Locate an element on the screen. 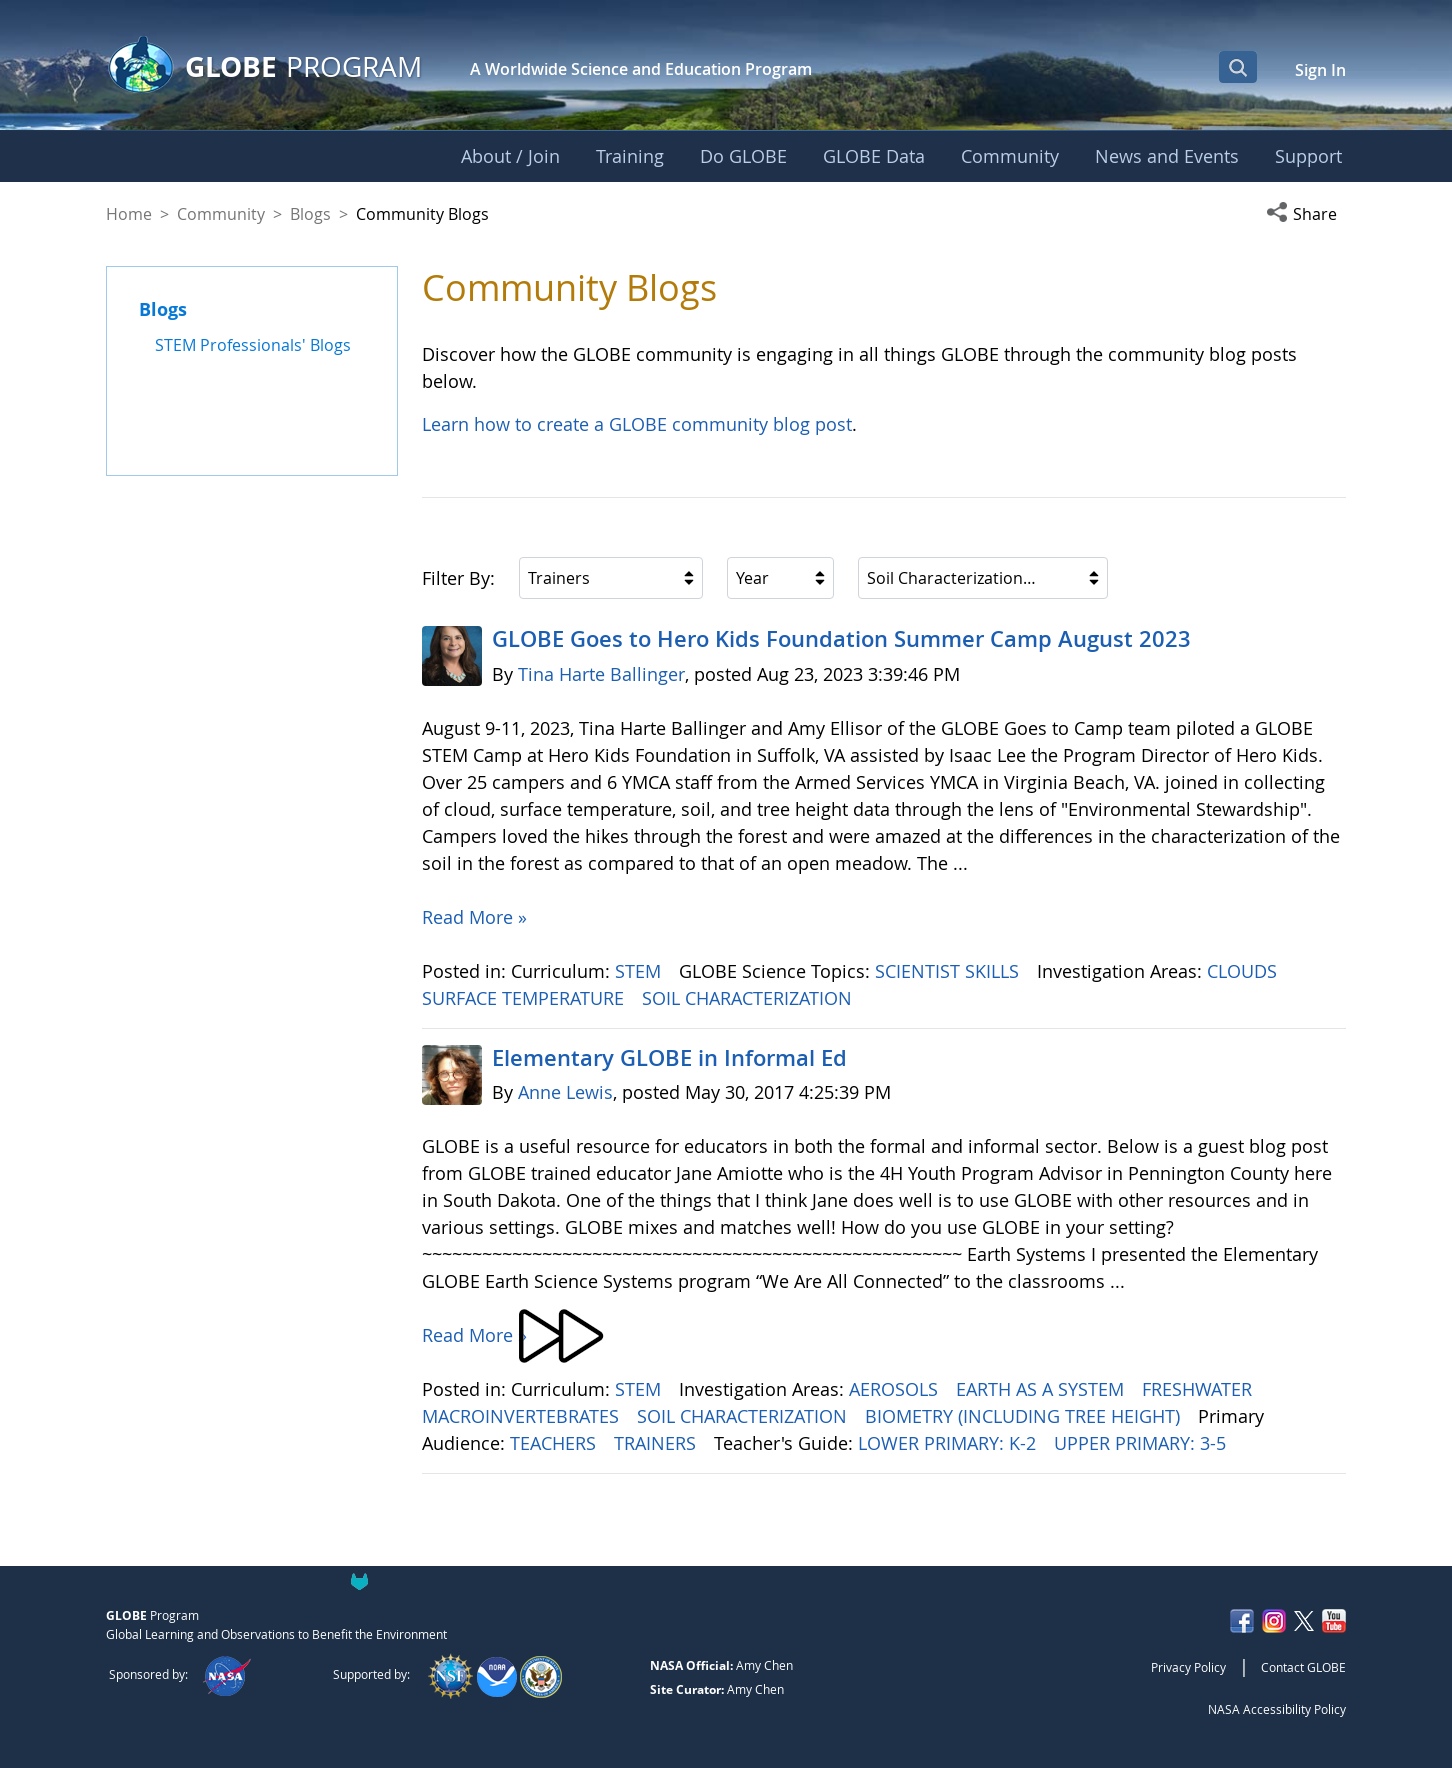 This screenshot has height=1768, width=1452. open gitlab repository is located at coordinates (359, 1581).